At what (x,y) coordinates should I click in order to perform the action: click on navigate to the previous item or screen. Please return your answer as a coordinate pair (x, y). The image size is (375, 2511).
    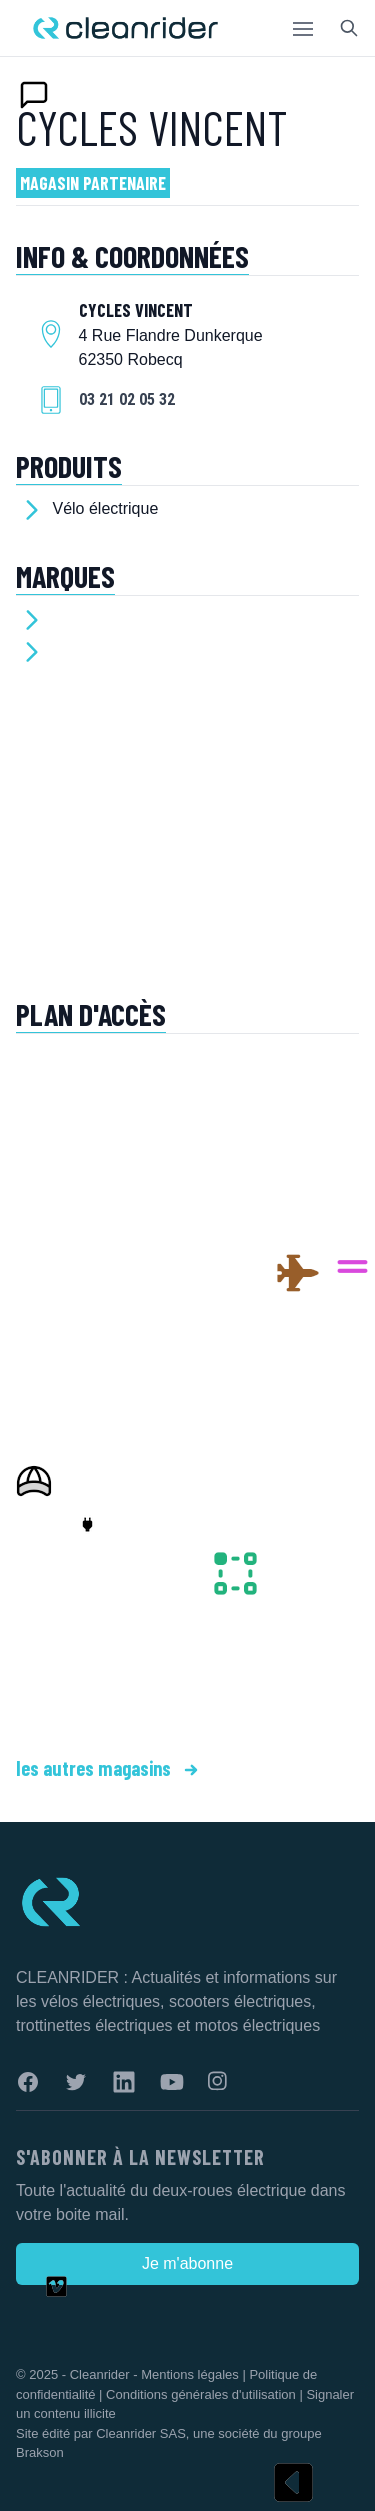
    Looking at the image, I should click on (293, 2482).